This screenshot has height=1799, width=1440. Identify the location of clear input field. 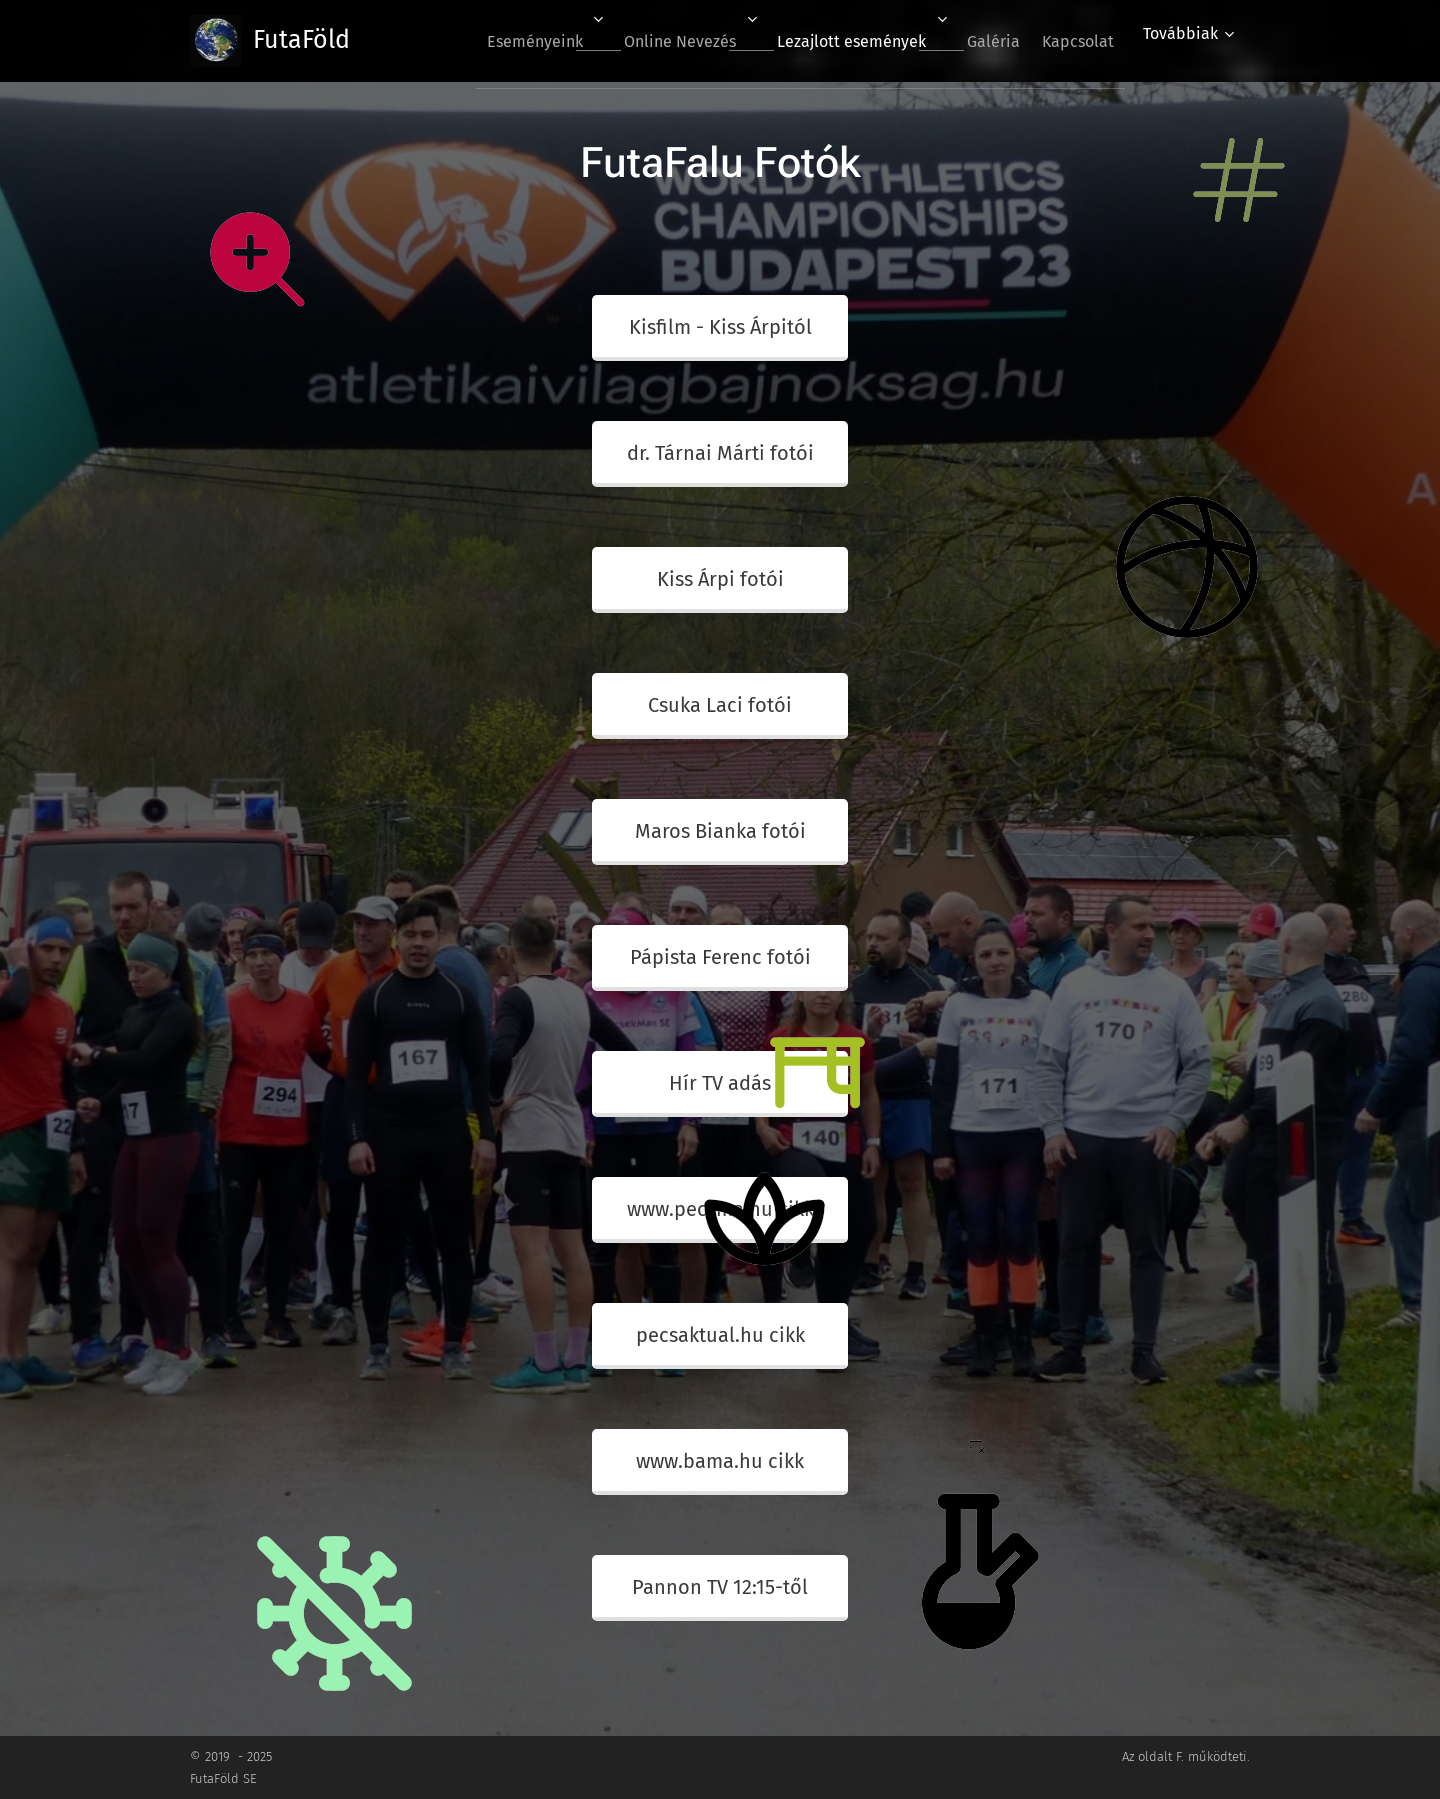
(976, 1445).